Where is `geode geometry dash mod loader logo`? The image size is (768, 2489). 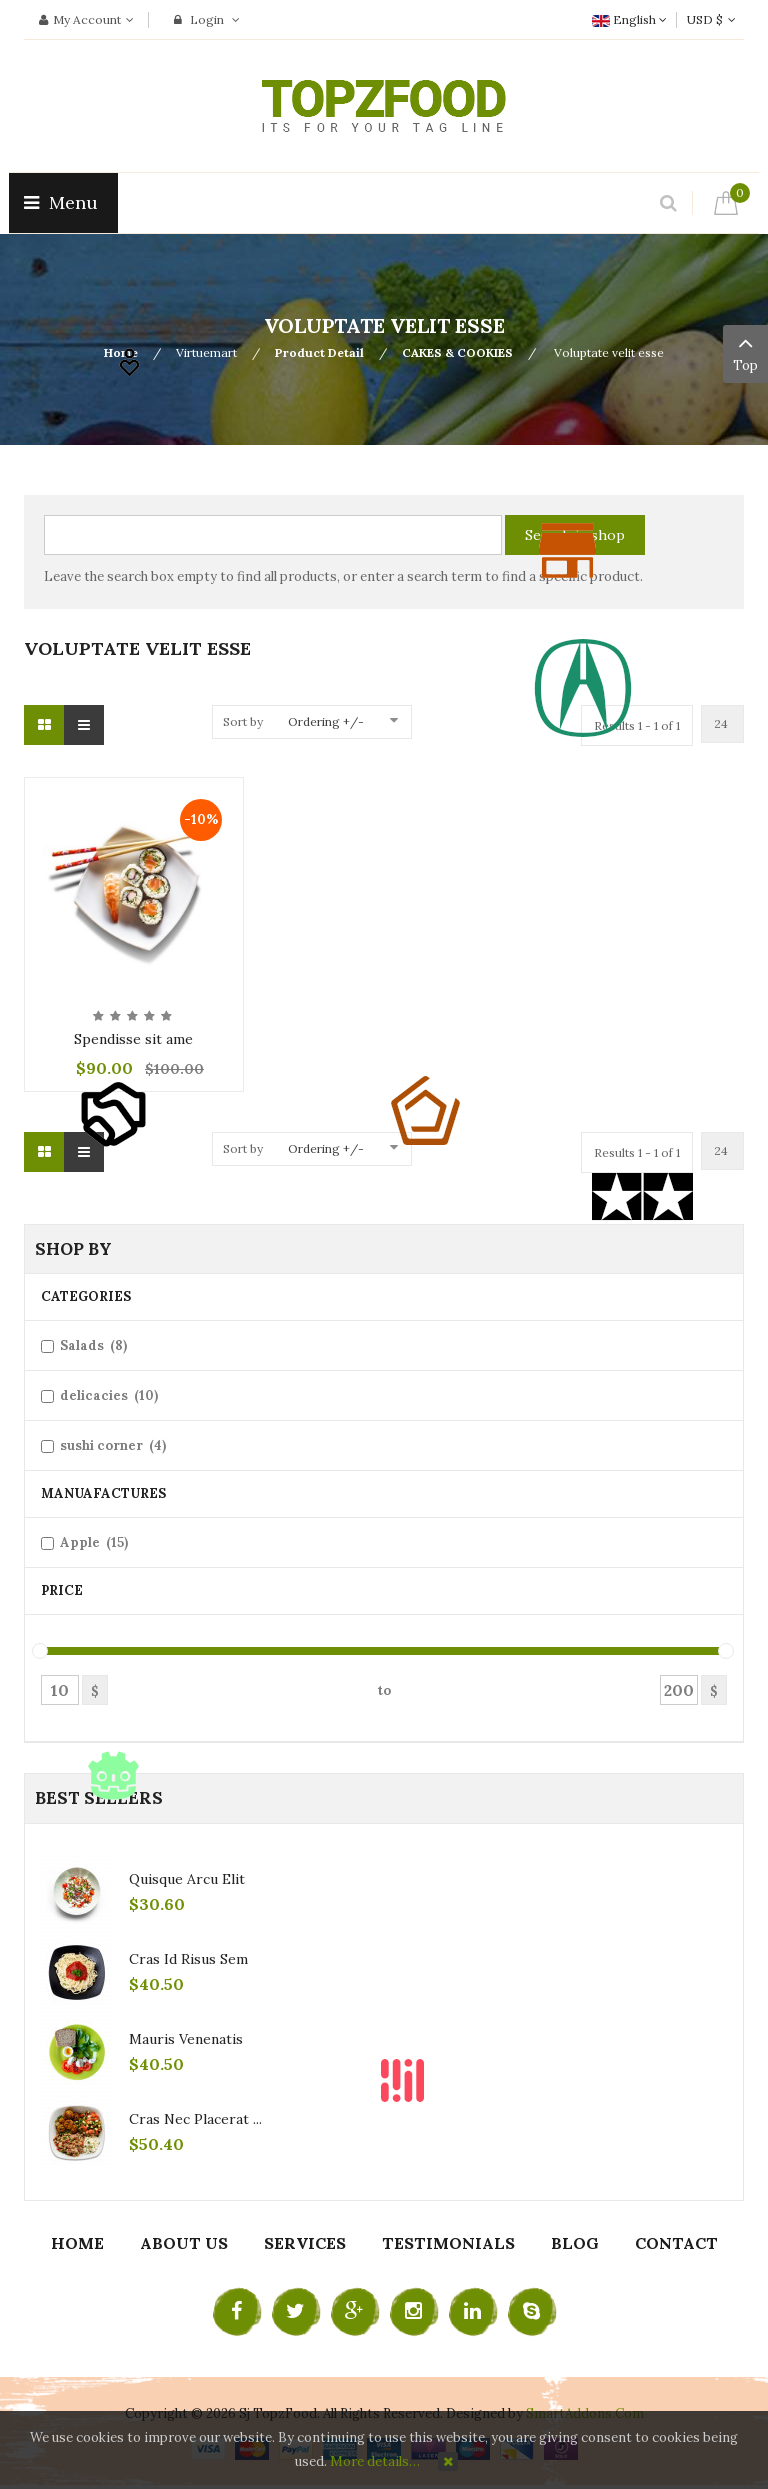
geode geometry dash mod loader logo is located at coordinates (425, 1110).